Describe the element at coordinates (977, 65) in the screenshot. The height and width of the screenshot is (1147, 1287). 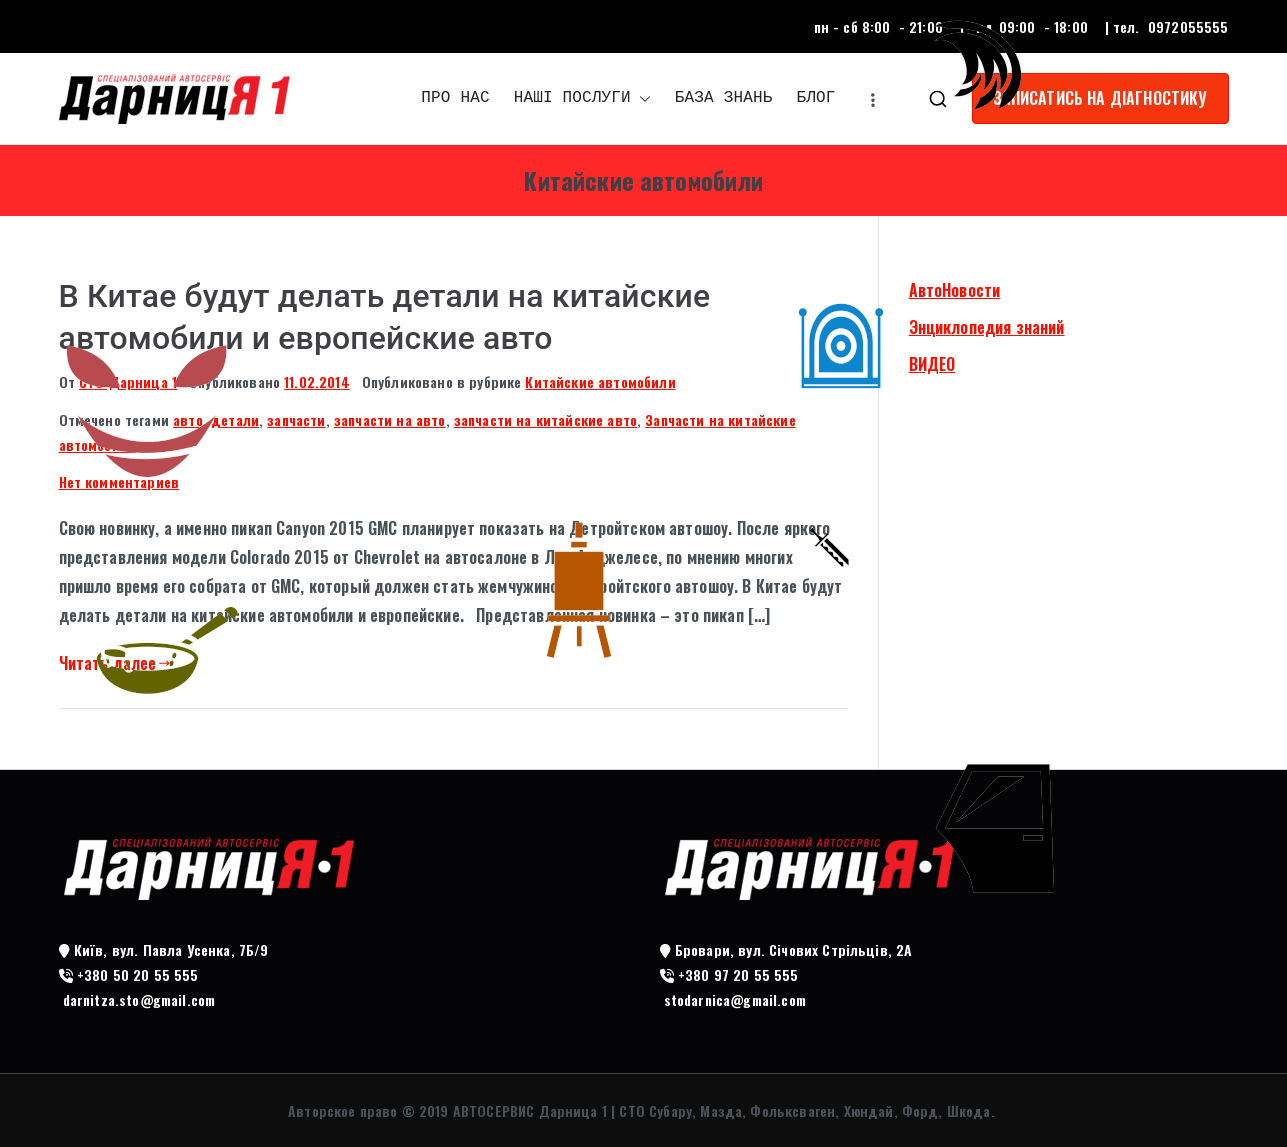
I see `equip claw-type armor or gauntlet` at that location.